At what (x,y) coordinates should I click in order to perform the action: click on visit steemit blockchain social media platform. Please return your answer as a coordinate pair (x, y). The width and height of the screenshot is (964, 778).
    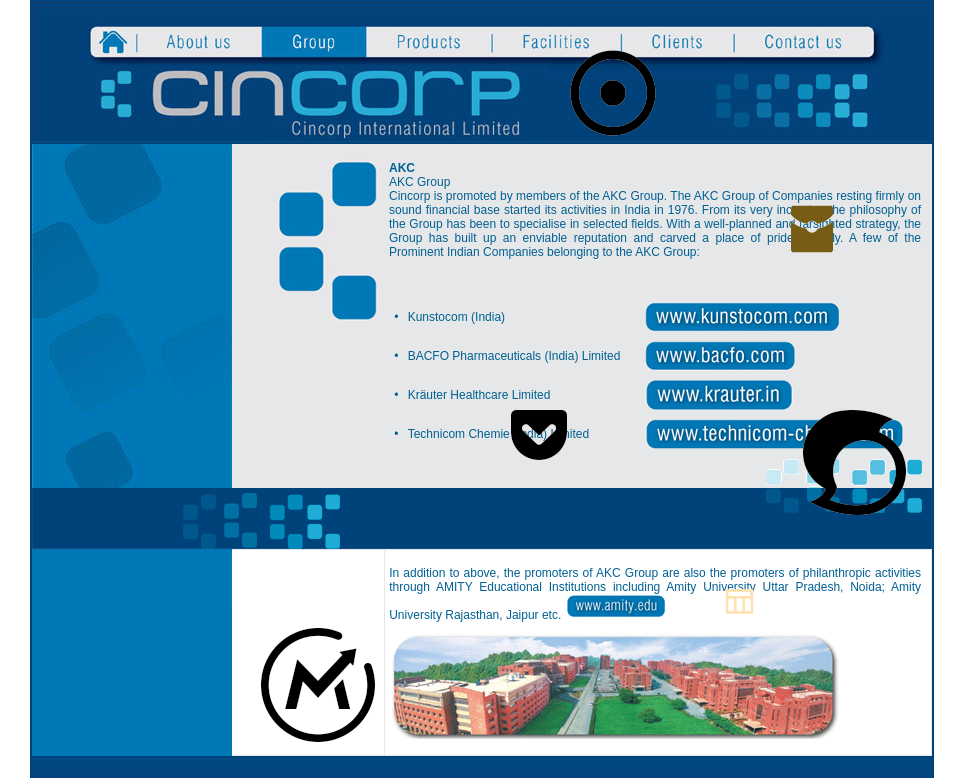
    Looking at the image, I should click on (854, 462).